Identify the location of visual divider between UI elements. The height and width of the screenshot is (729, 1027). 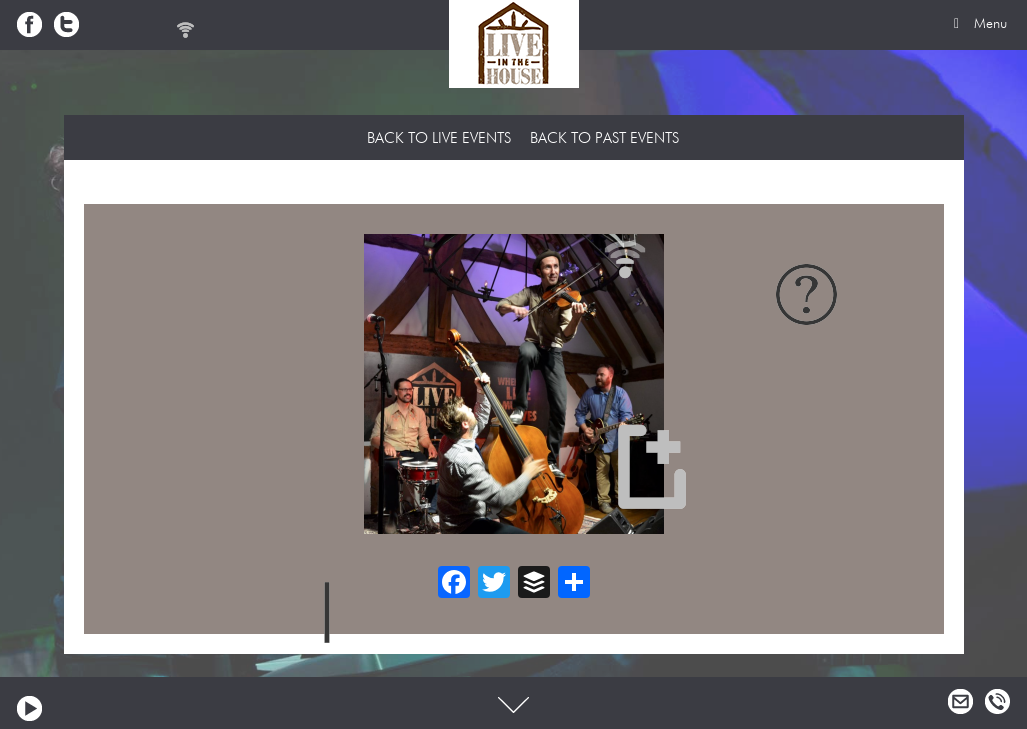
(329, 612).